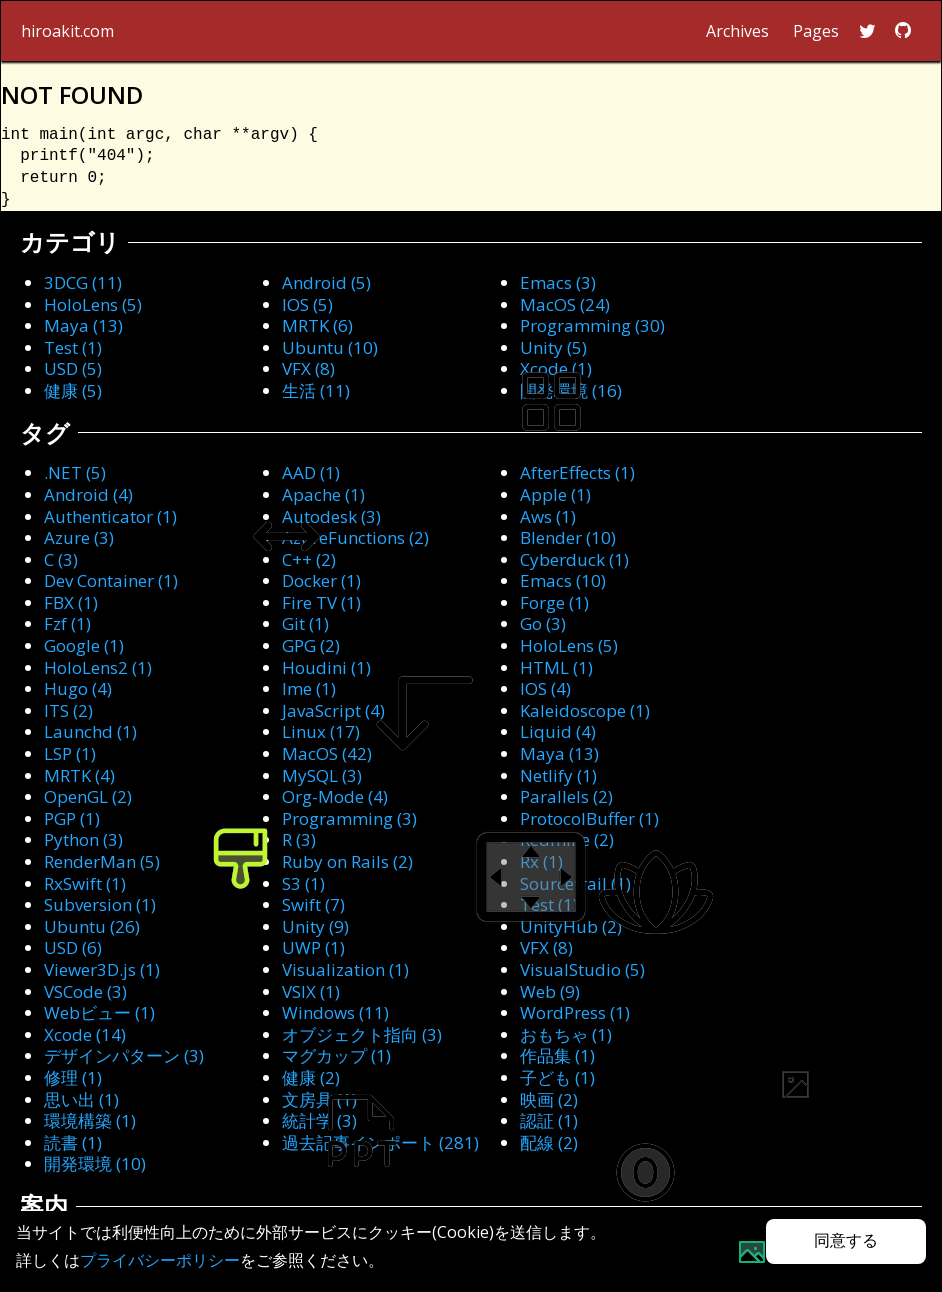 Image resolution: width=942 pixels, height=1292 pixels. What do you see at coordinates (795, 1084) in the screenshot?
I see `view or open an image` at bounding box center [795, 1084].